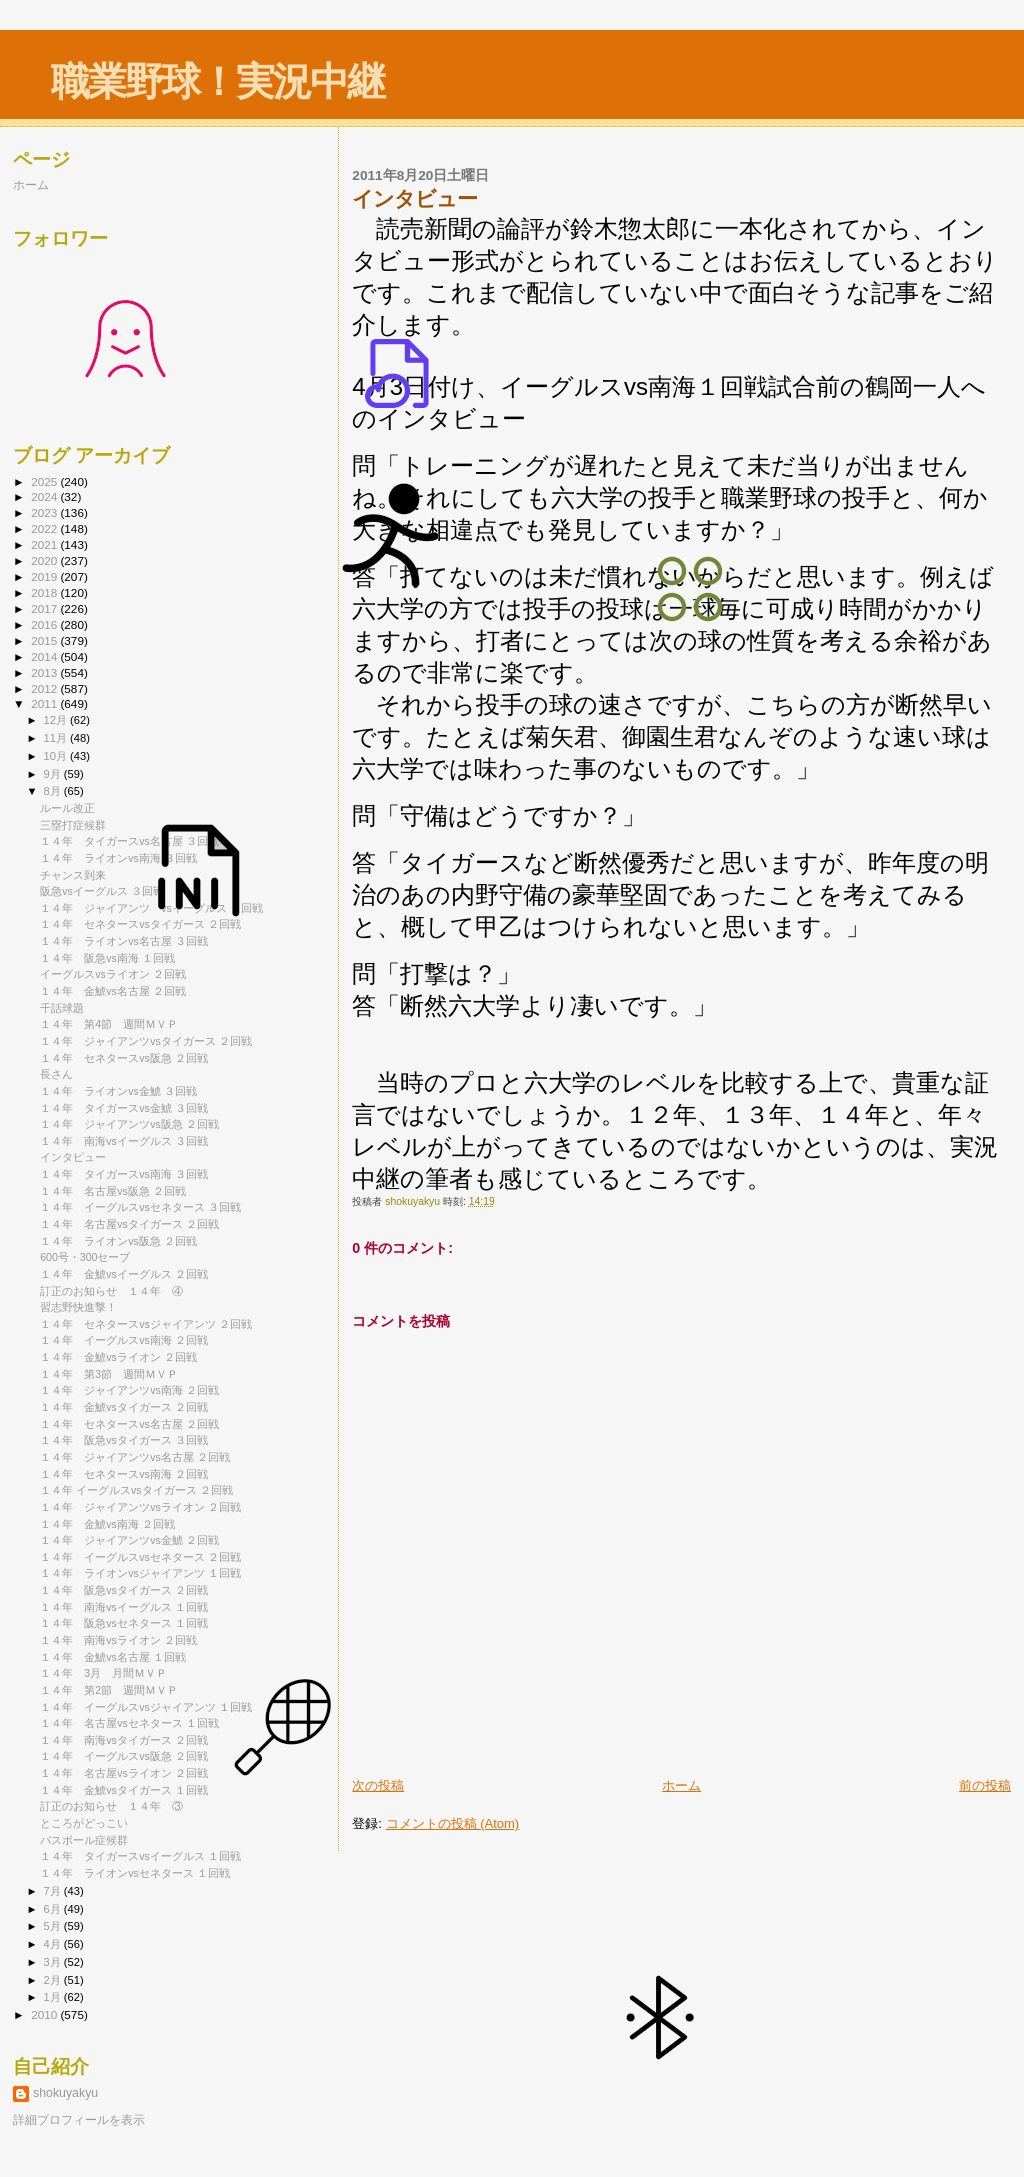  Describe the element at coordinates (690, 589) in the screenshot. I see `open the app drawer or launcher` at that location.